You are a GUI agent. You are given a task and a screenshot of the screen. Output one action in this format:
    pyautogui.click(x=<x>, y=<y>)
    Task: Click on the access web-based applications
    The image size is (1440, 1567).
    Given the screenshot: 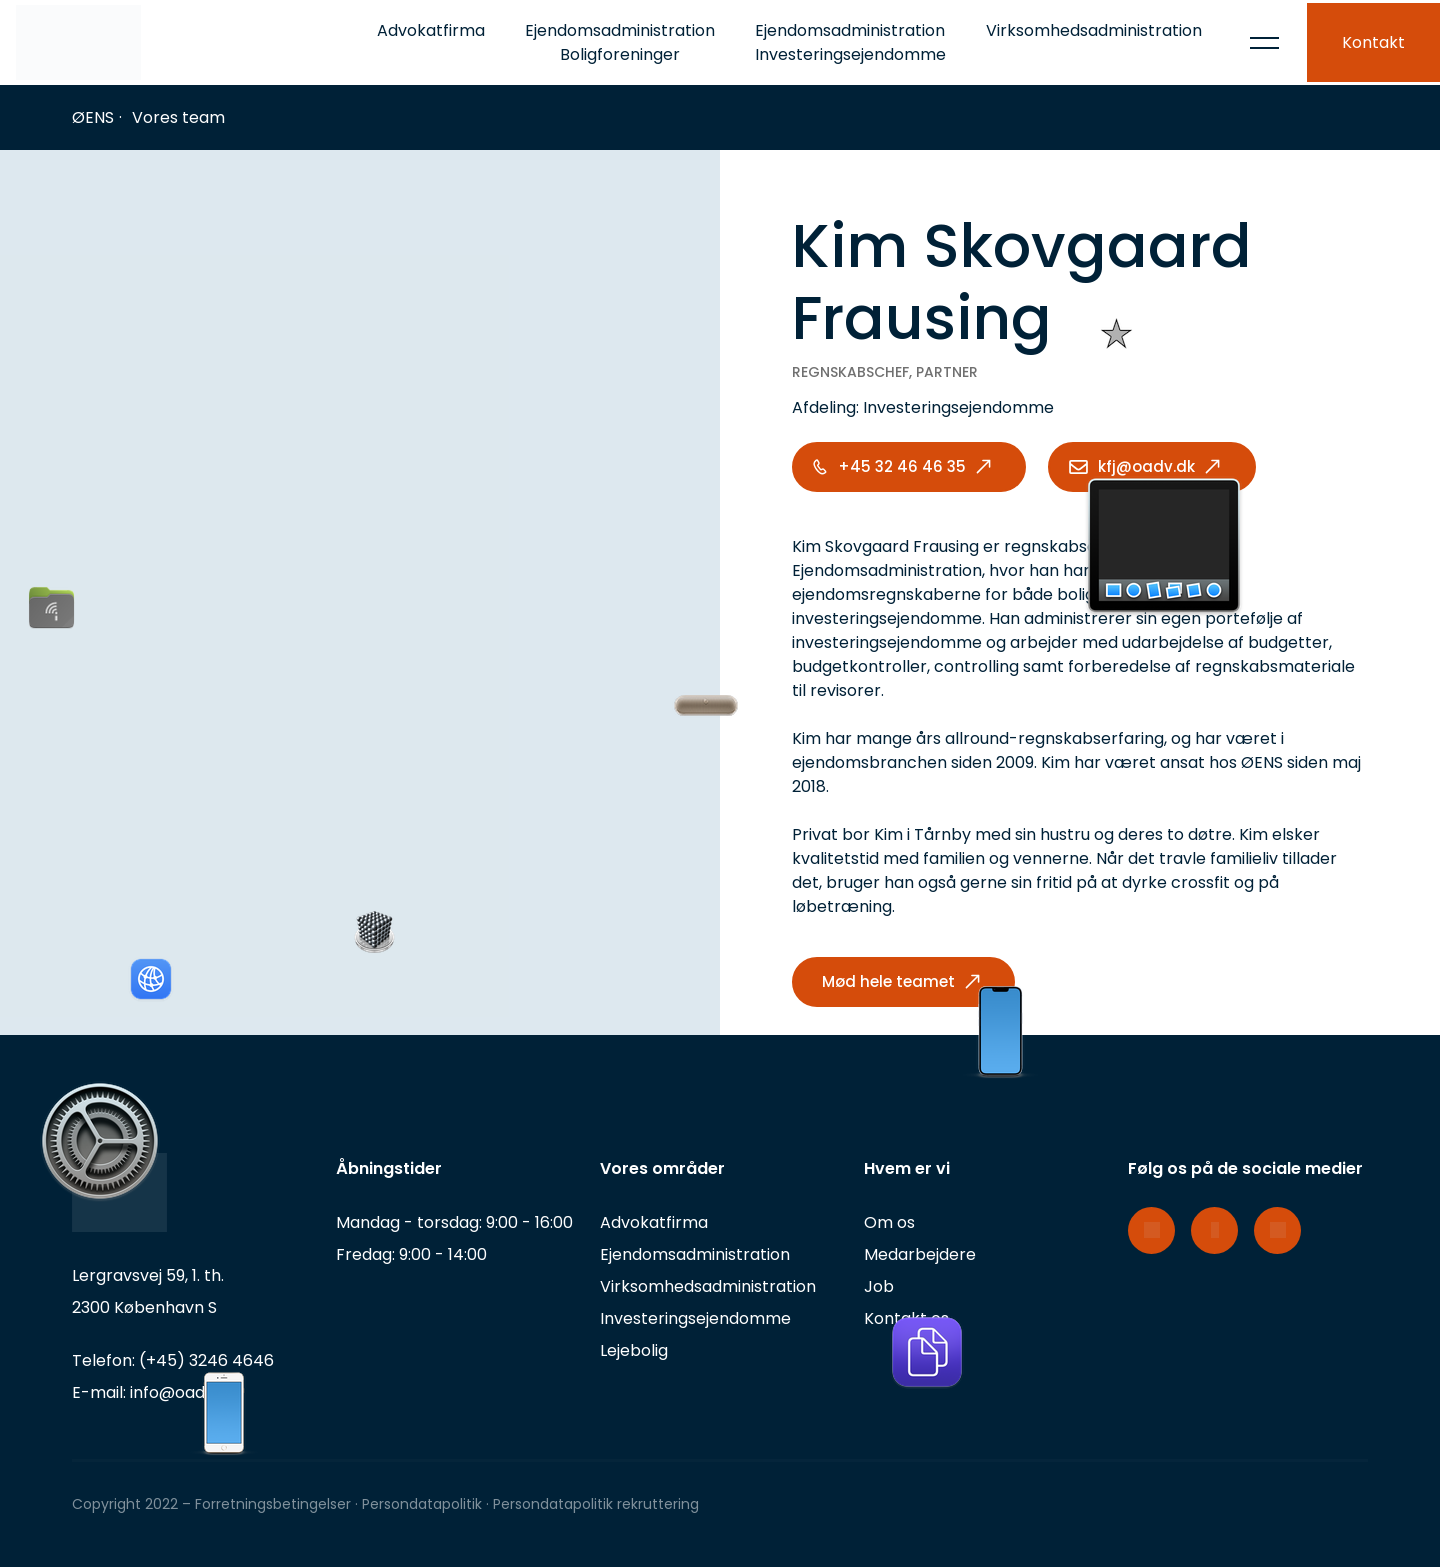 What is the action you would take?
    pyautogui.click(x=151, y=979)
    